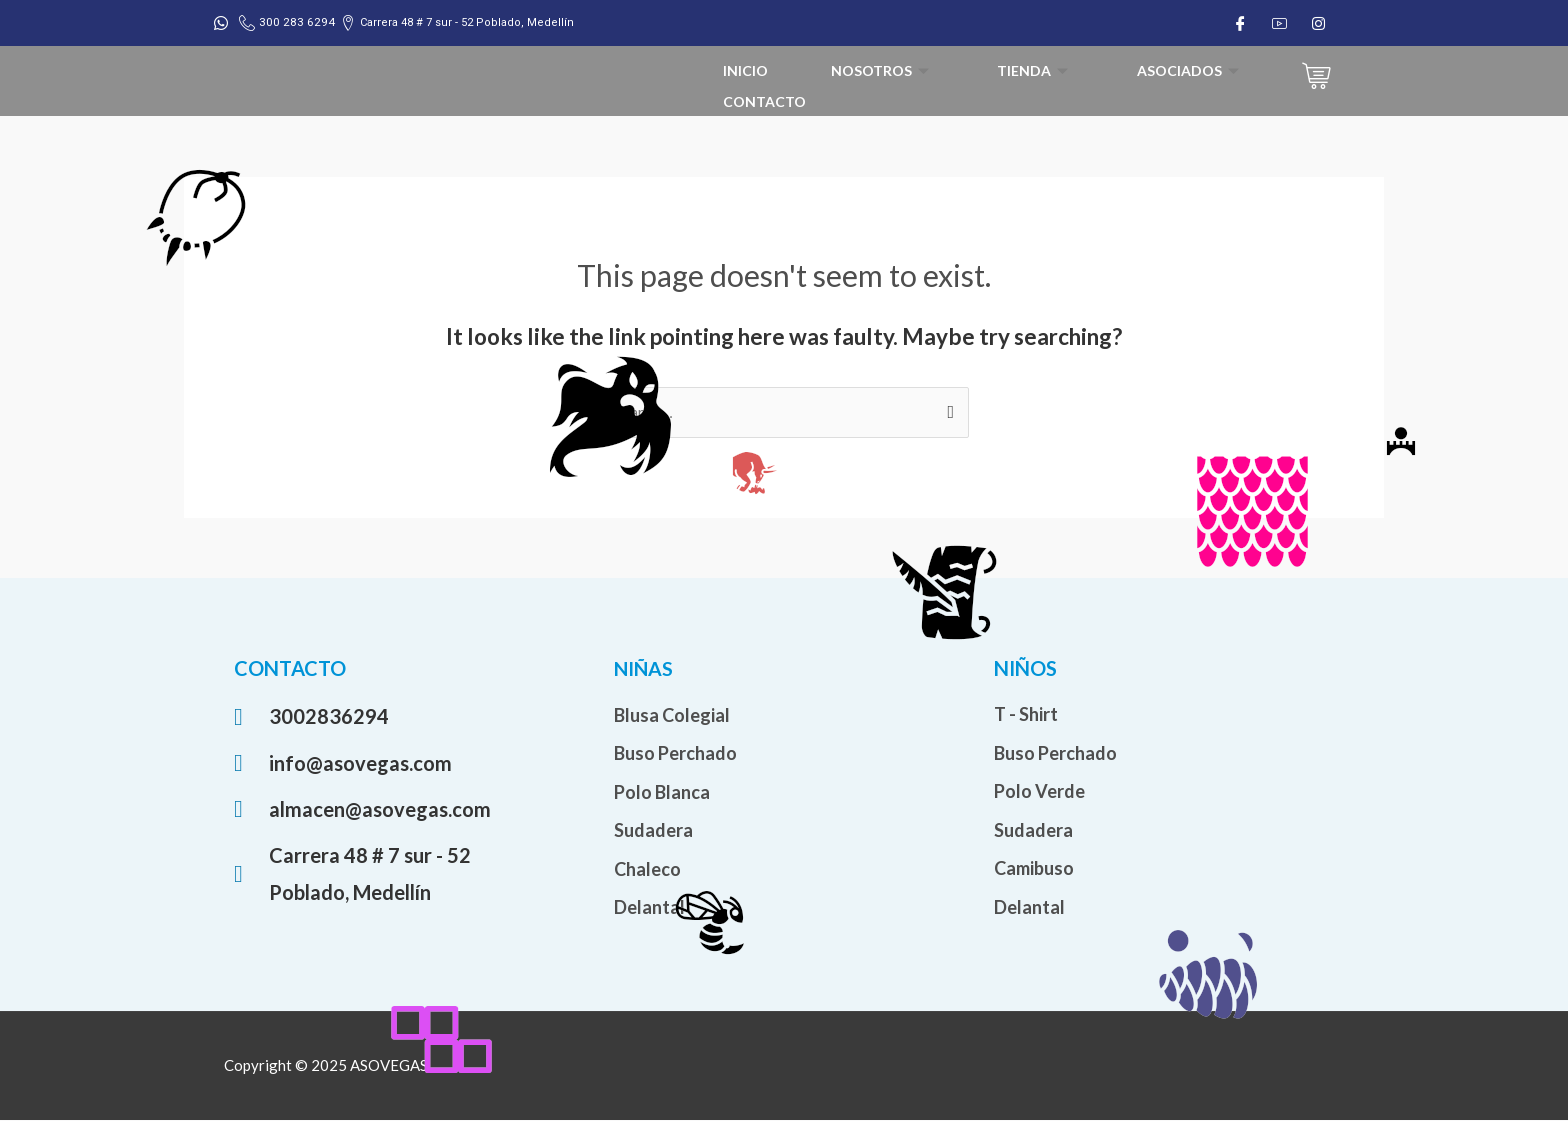 The height and width of the screenshot is (1121, 1568). Describe the element at coordinates (1208, 975) in the screenshot. I see `indicates a hungry or gluttonous character status` at that location.